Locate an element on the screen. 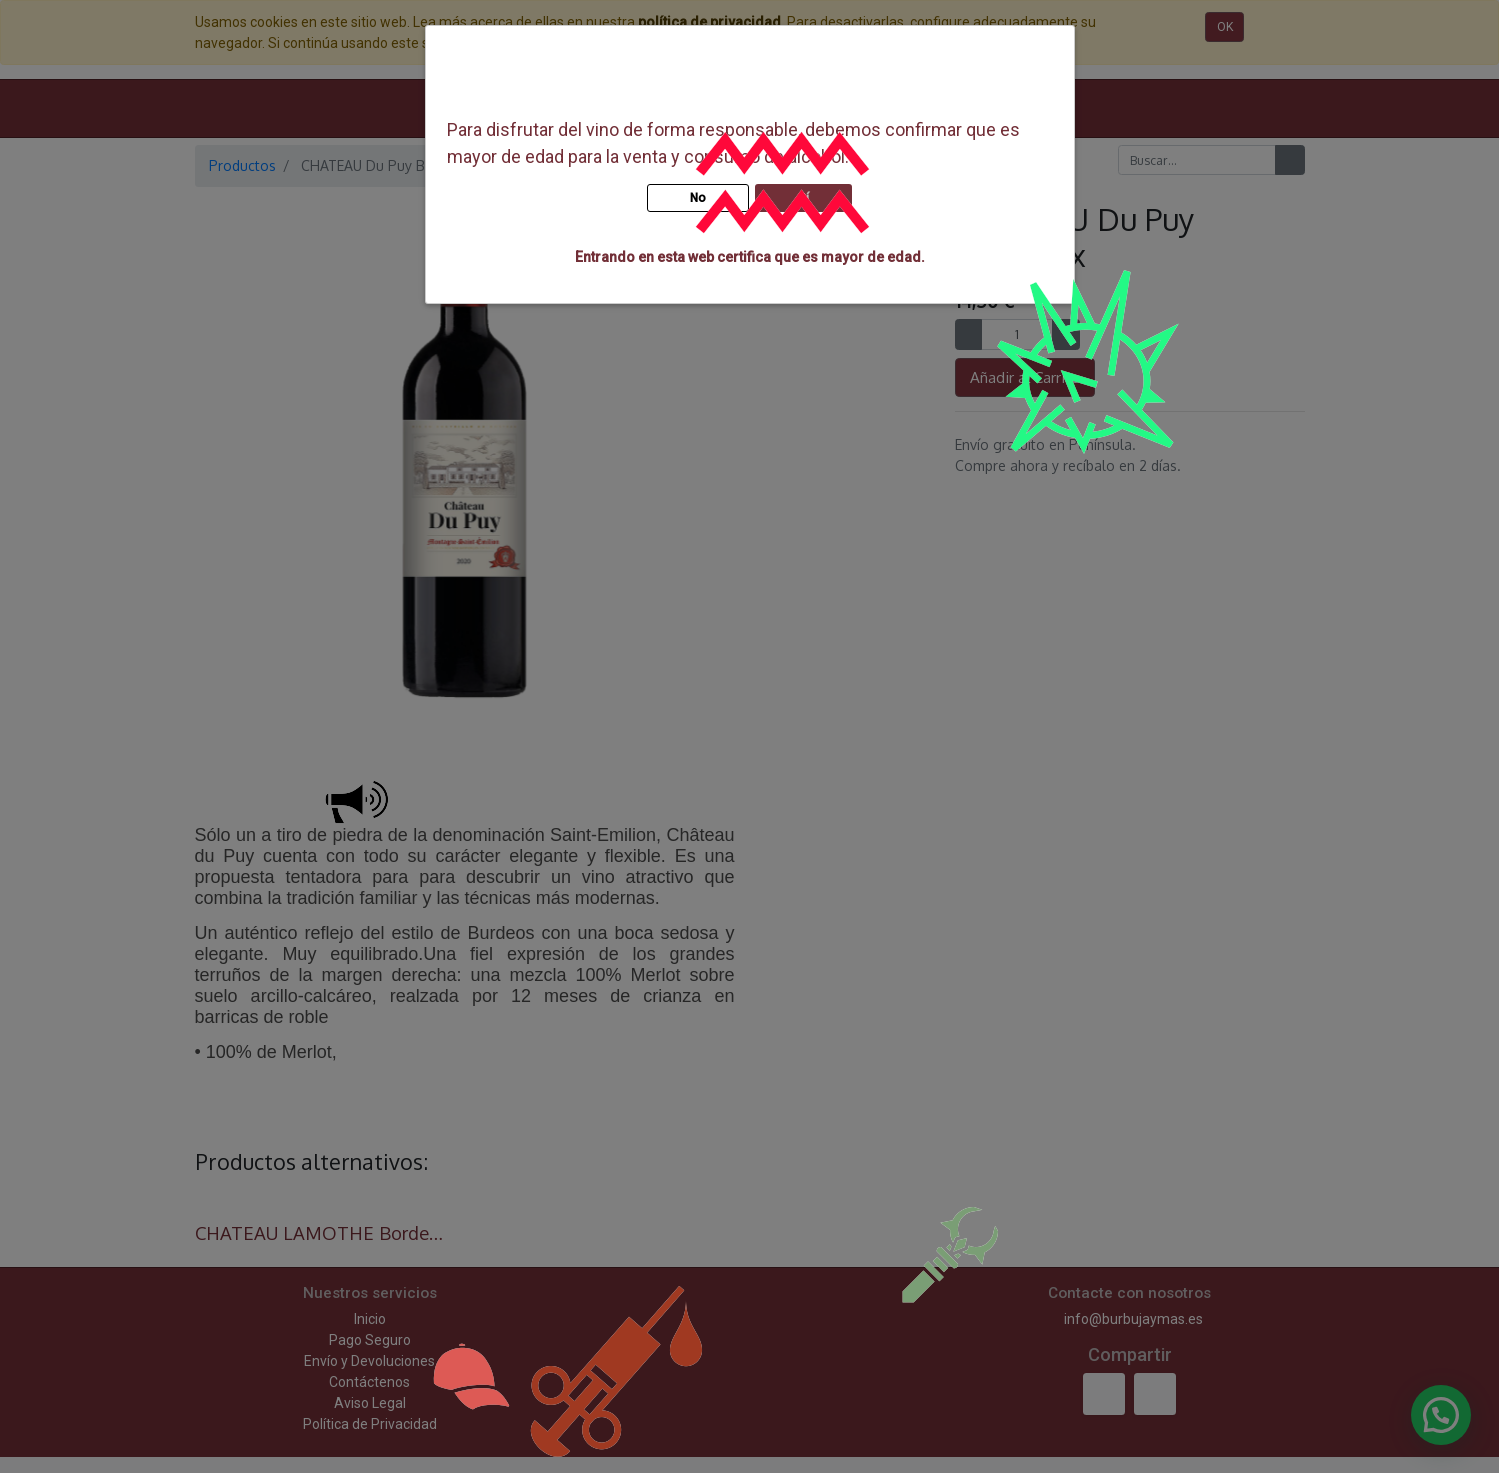 The height and width of the screenshot is (1473, 1499). access player profile or avatar customization is located at coordinates (471, 1376).